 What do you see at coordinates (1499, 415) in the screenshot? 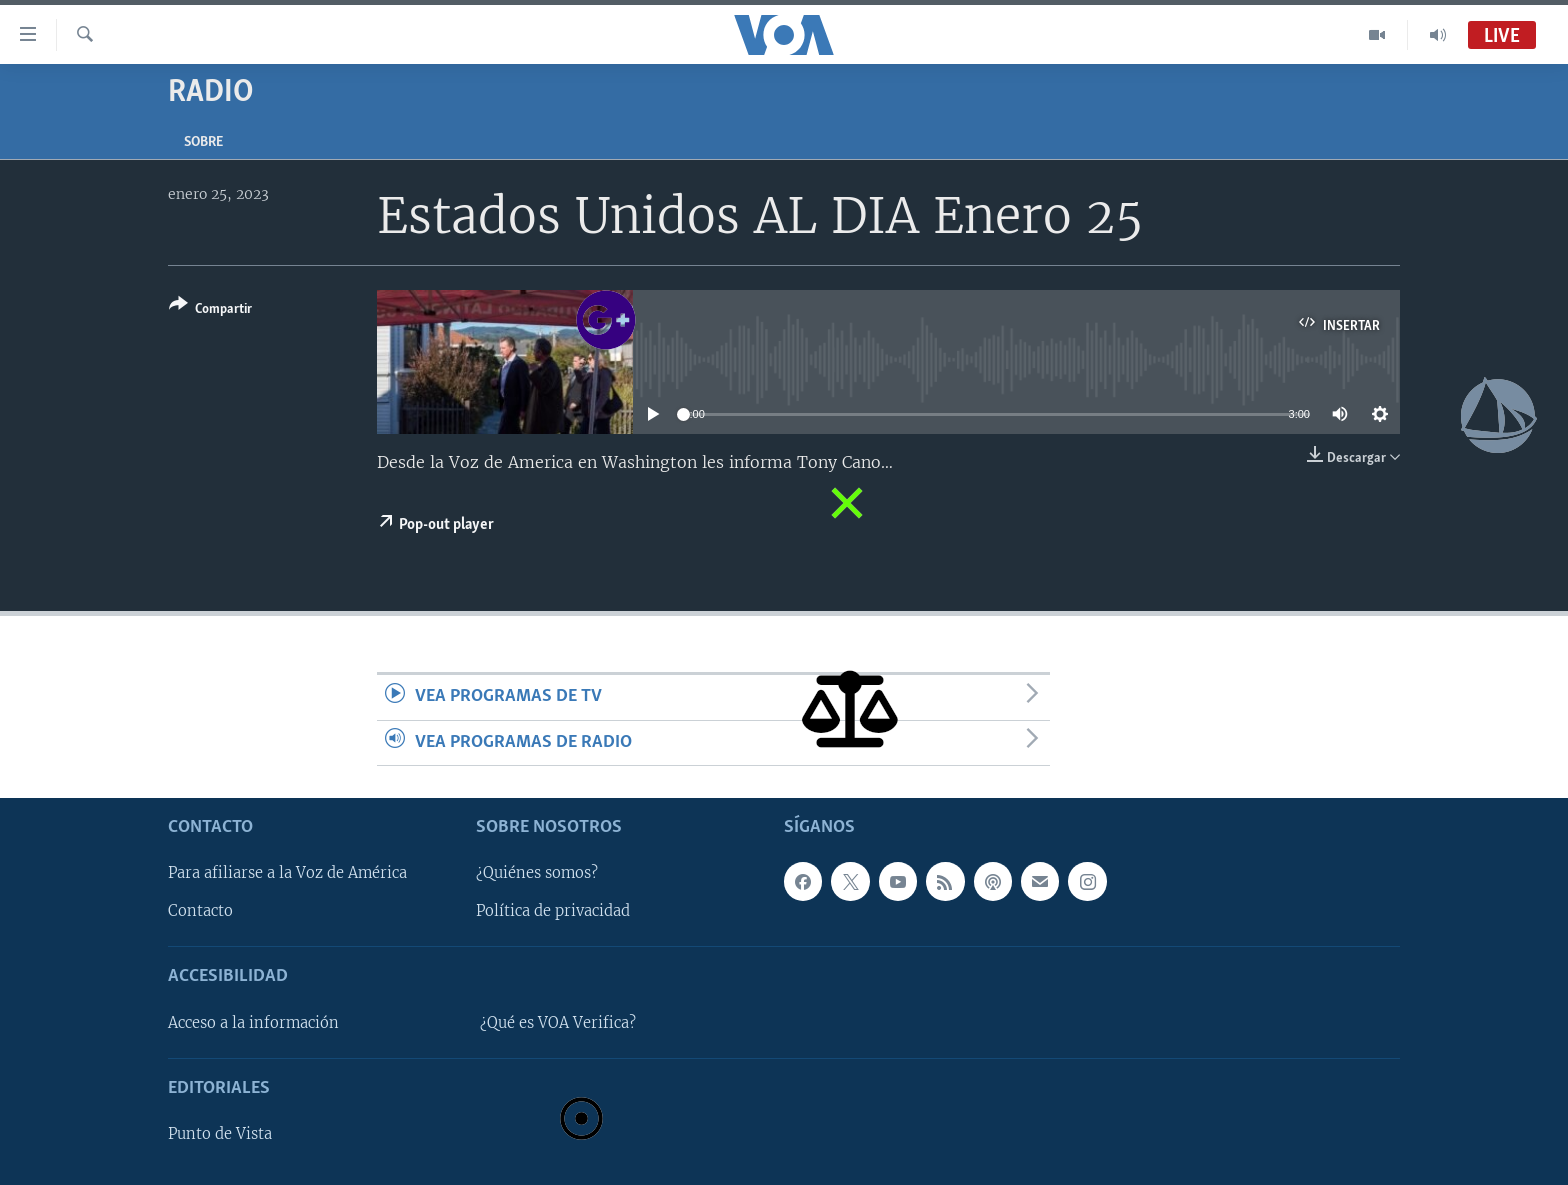
I see `solus operating system logo` at bounding box center [1499, 415].